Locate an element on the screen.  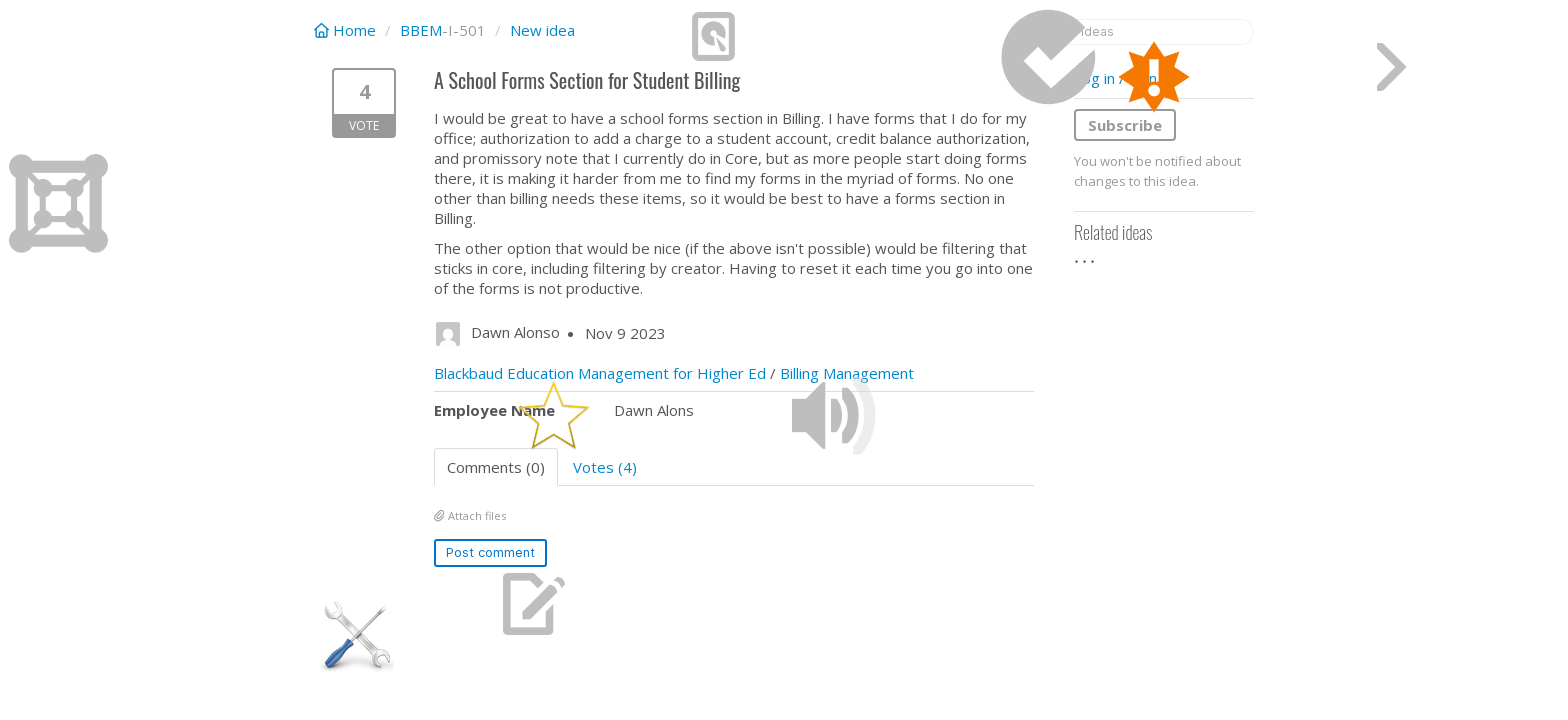
indicates a critical software update is available is located at coordinates (1154, 77).